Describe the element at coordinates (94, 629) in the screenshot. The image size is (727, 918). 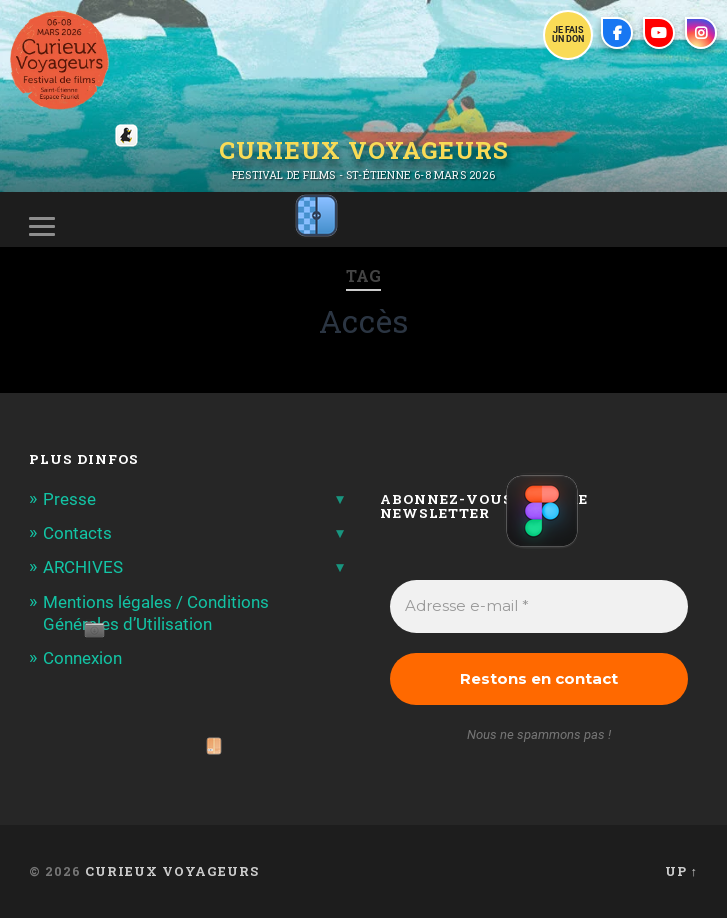
I see `access your downloads folder` at that location.